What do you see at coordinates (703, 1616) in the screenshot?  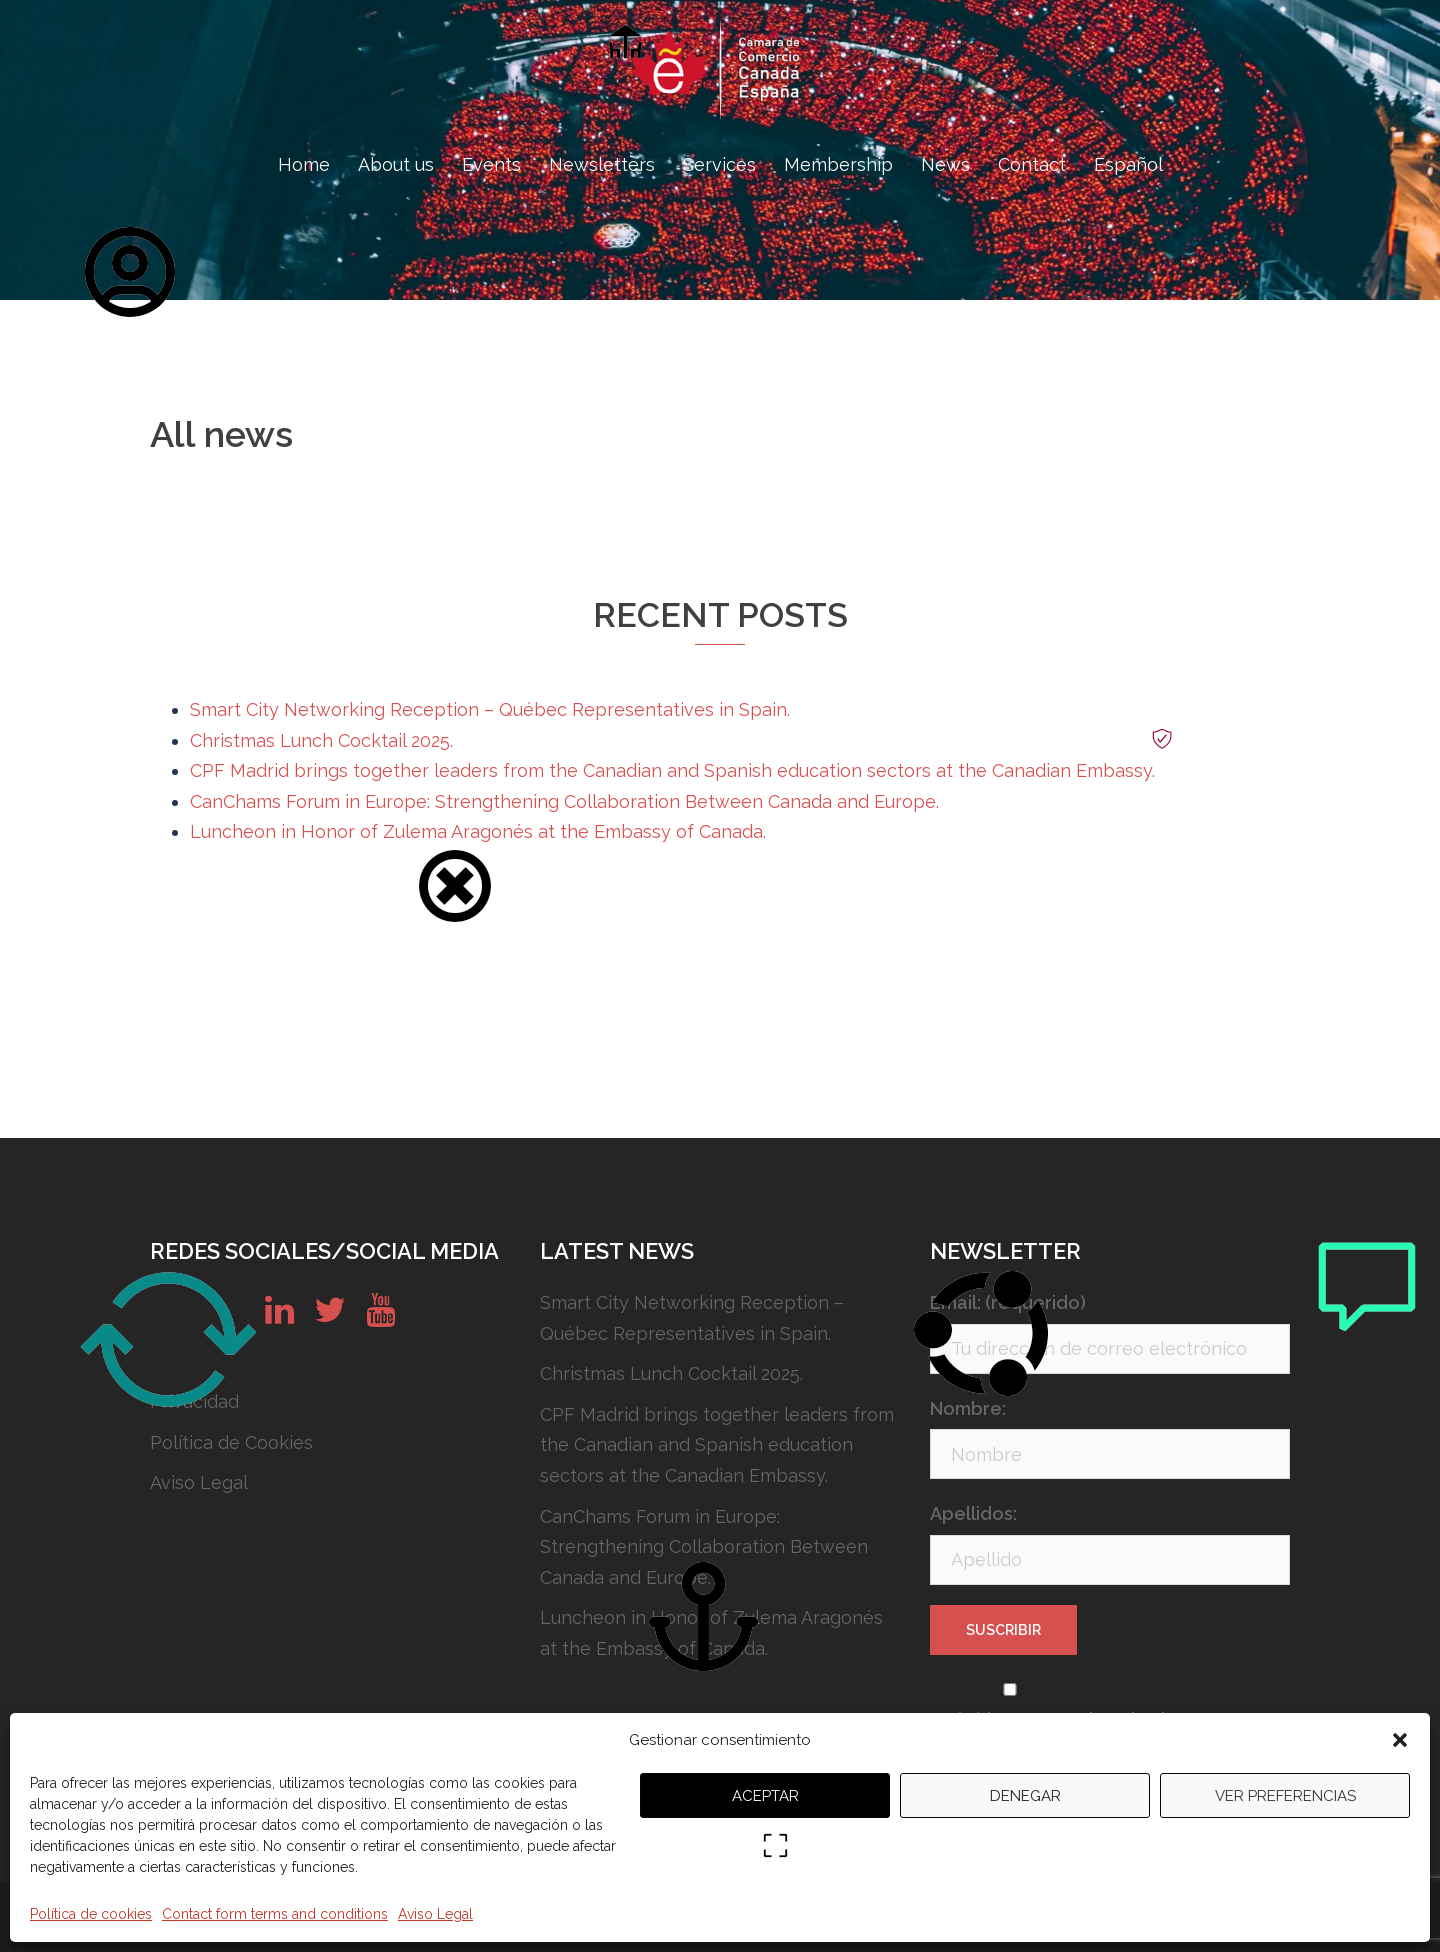 I see `anchor element to a fixed position` at bounding box center [703, 1616].